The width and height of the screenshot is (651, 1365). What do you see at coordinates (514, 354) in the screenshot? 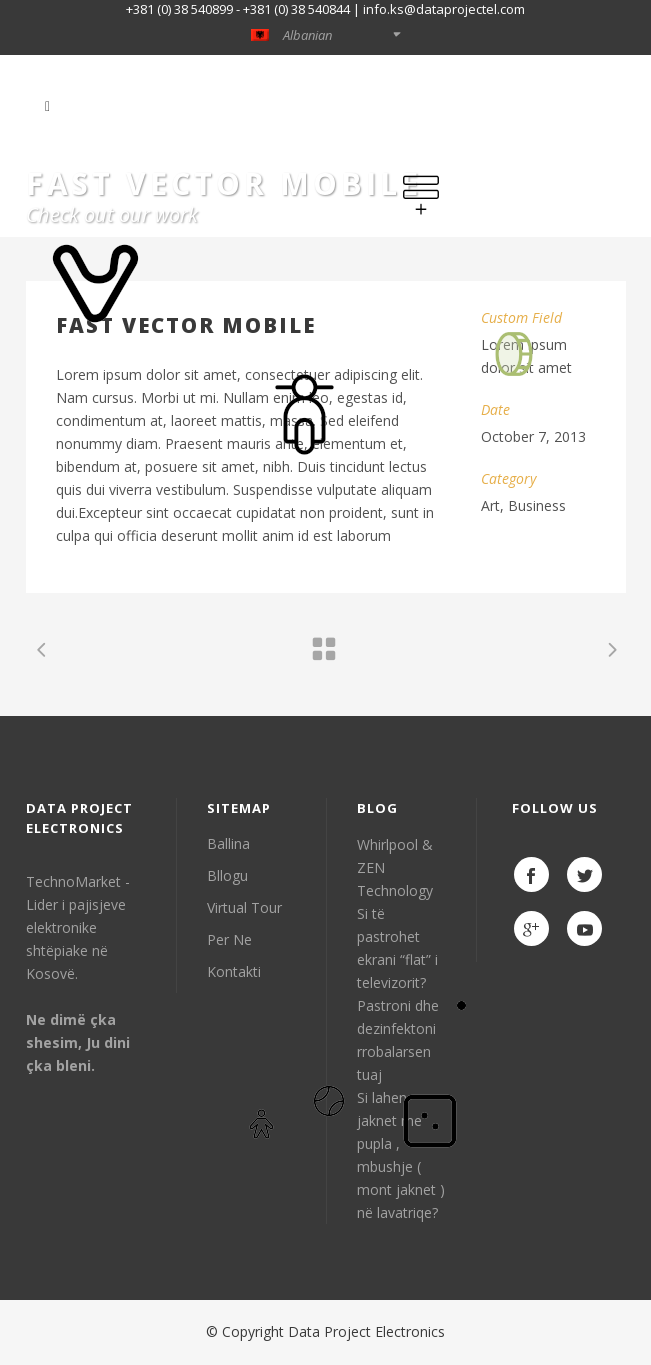
I see `view account balance or credits` at bounding box center [514, 354].